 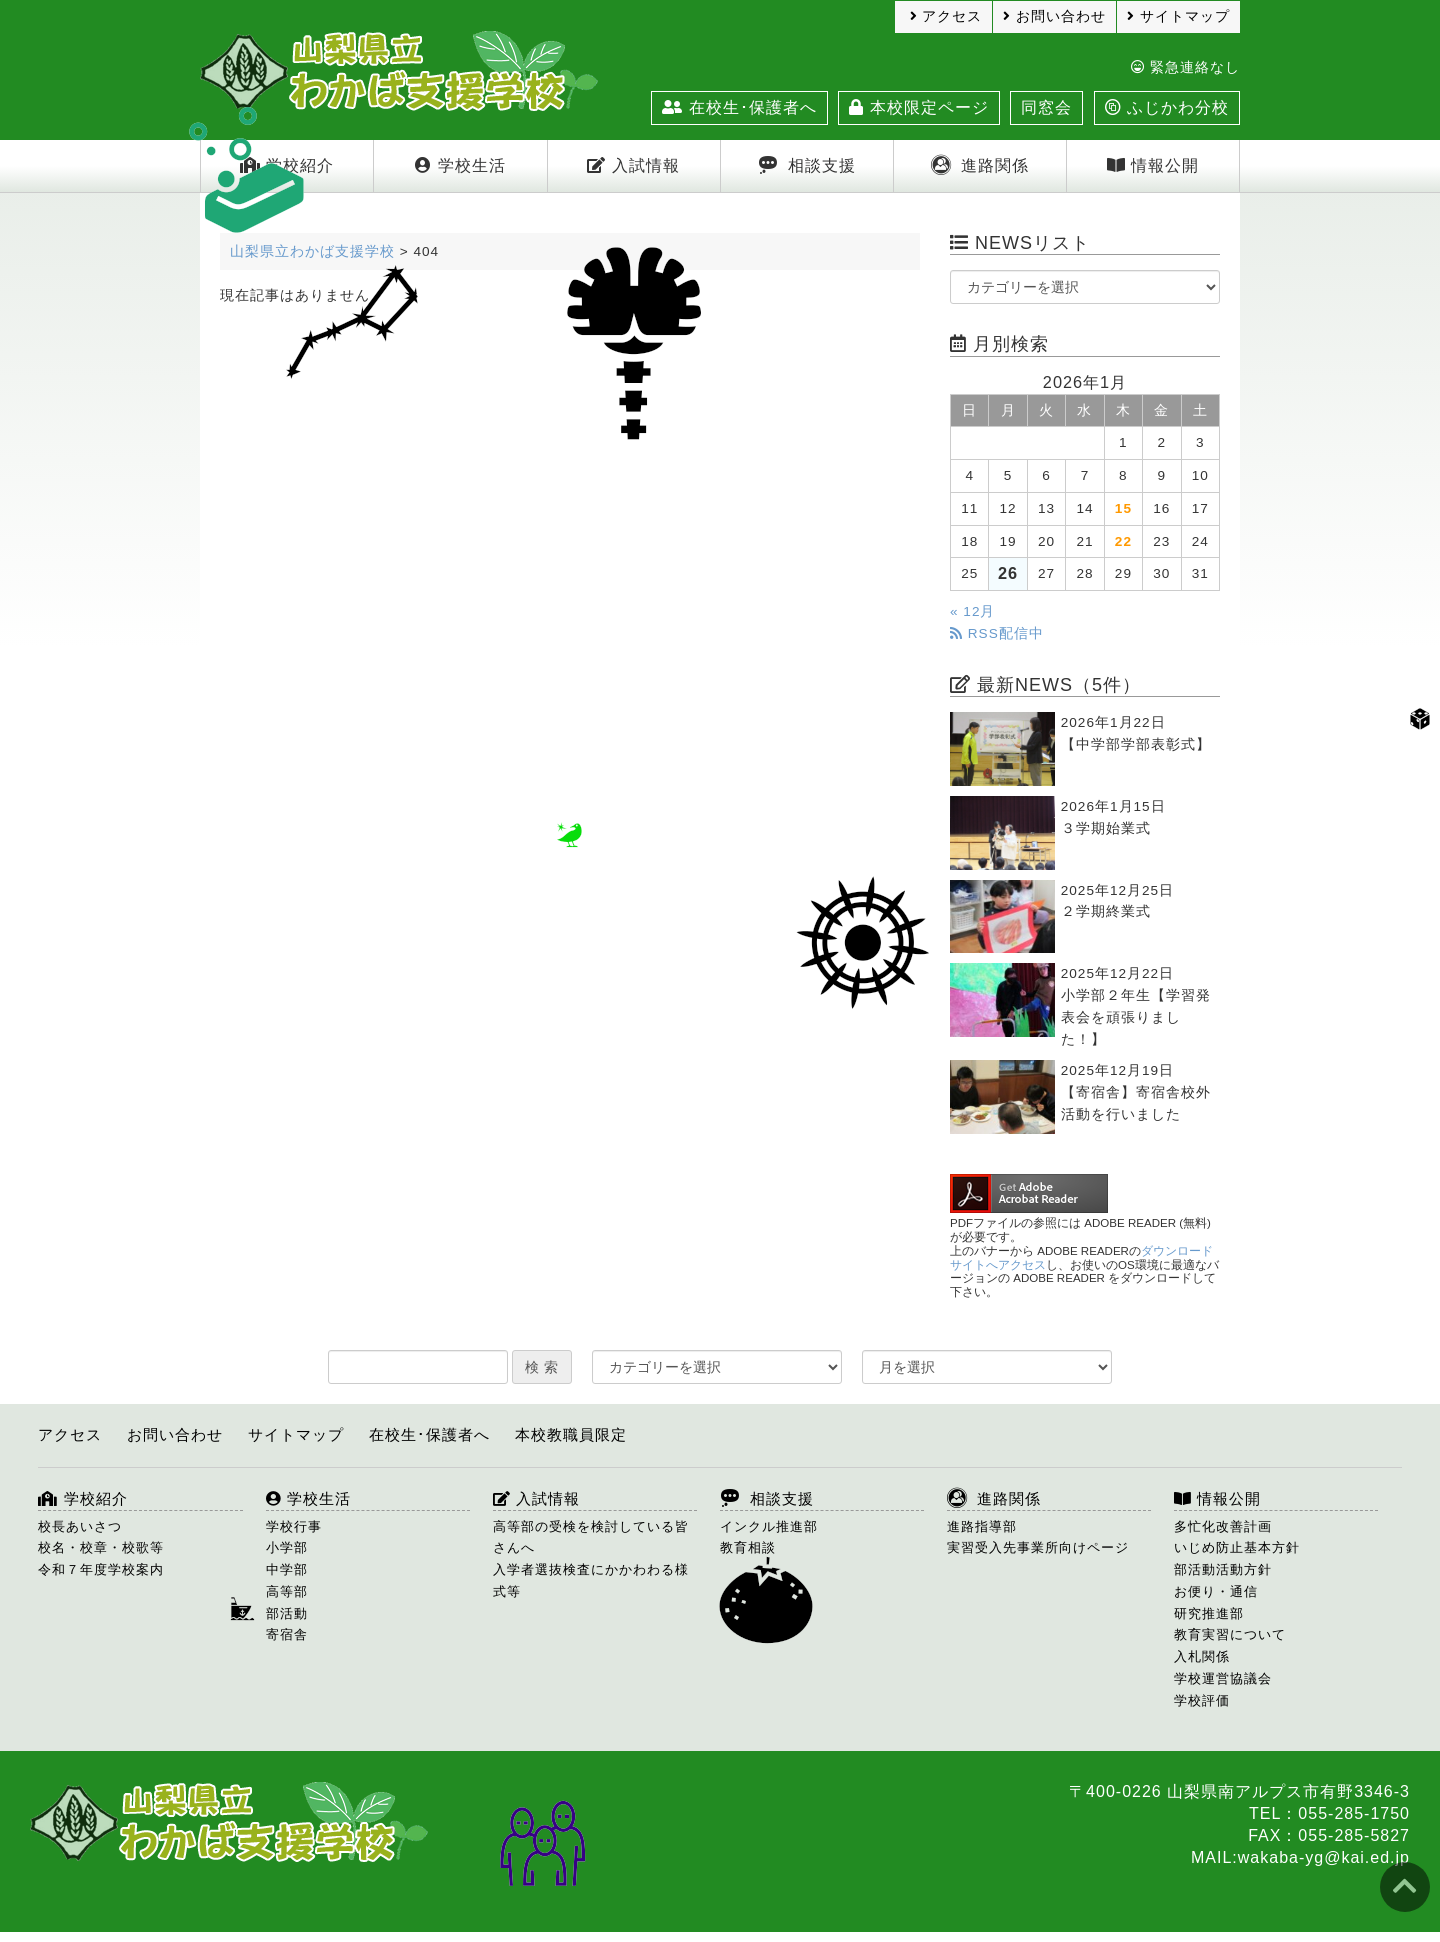 I want to click on access neuroscience or brain-related content, so click(x=634, y=343).